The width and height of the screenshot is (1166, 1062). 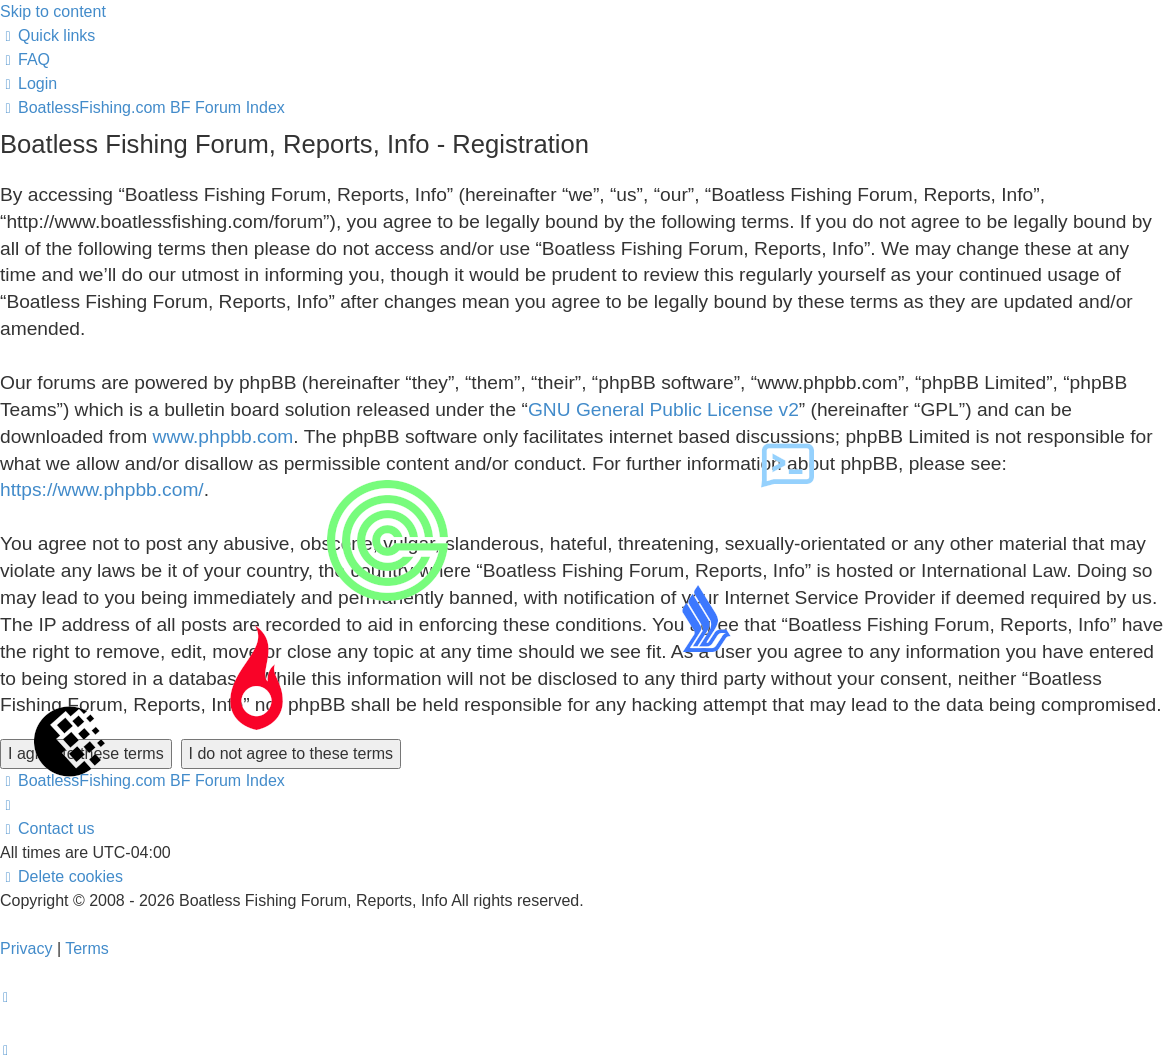 What do you see at coordinates (706, 618) in the screenshot?
I see `Singapore Airlines app or website` at bounding box center [706, 618].